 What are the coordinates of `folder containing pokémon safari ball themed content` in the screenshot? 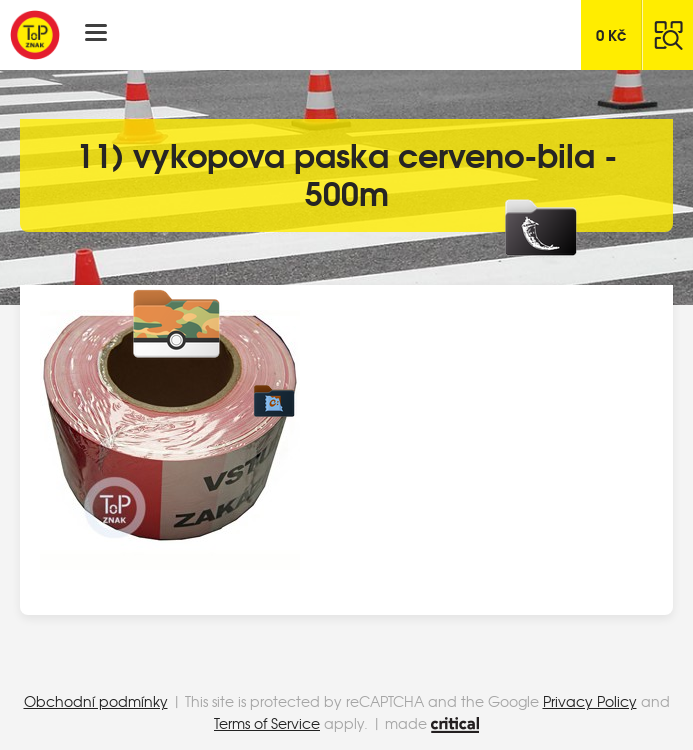 It's located at (176, 326).